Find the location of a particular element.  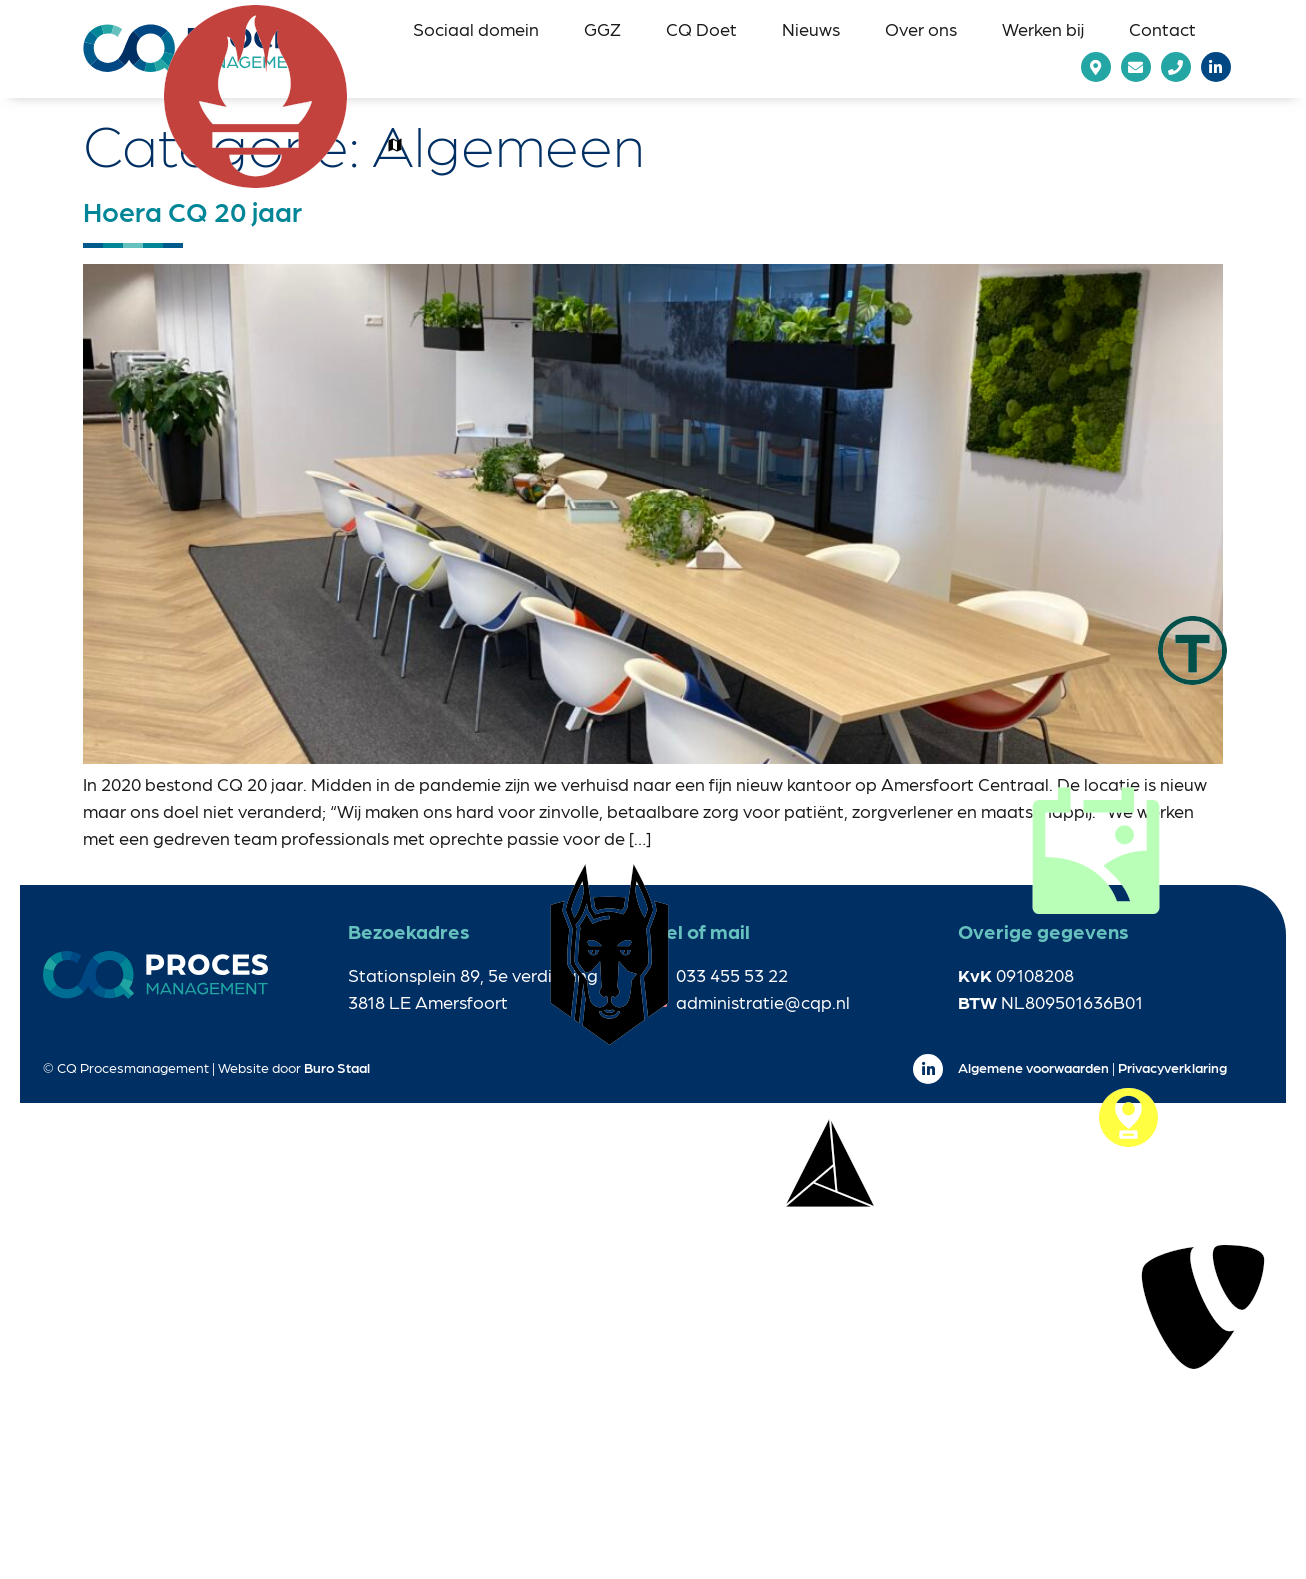

maplibre mapping library logo is located at coordinates (1128, 1117).